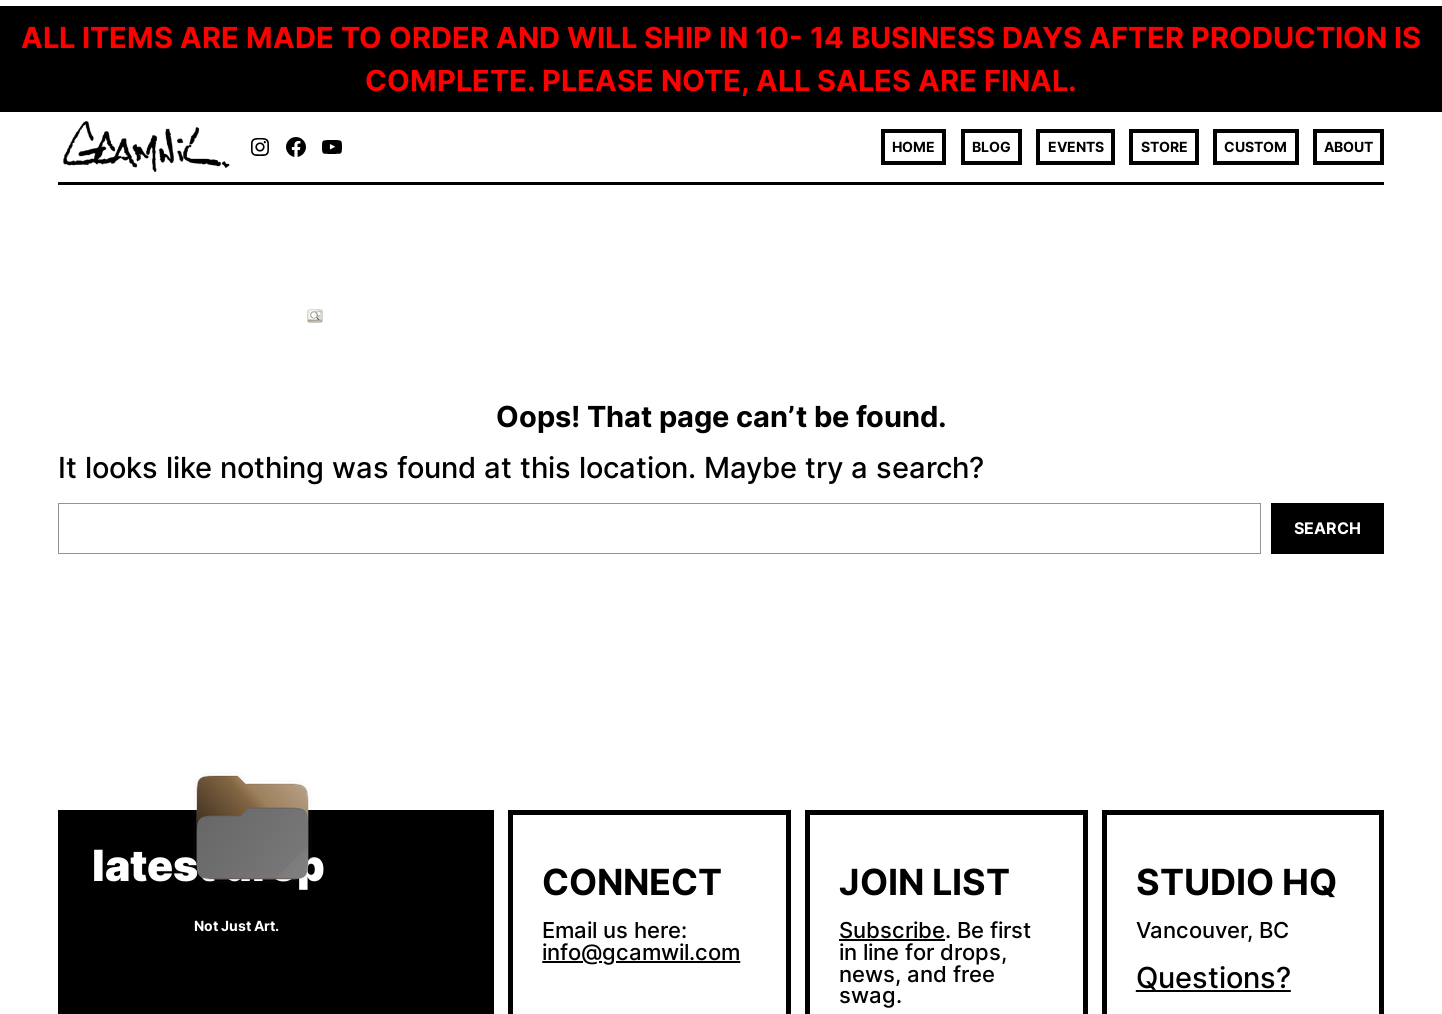 This screenshot has height=1014, width=1442. Describe the element at coordinates (252, 827) in the screenshot. I see `access an open folder's contents` at that location.